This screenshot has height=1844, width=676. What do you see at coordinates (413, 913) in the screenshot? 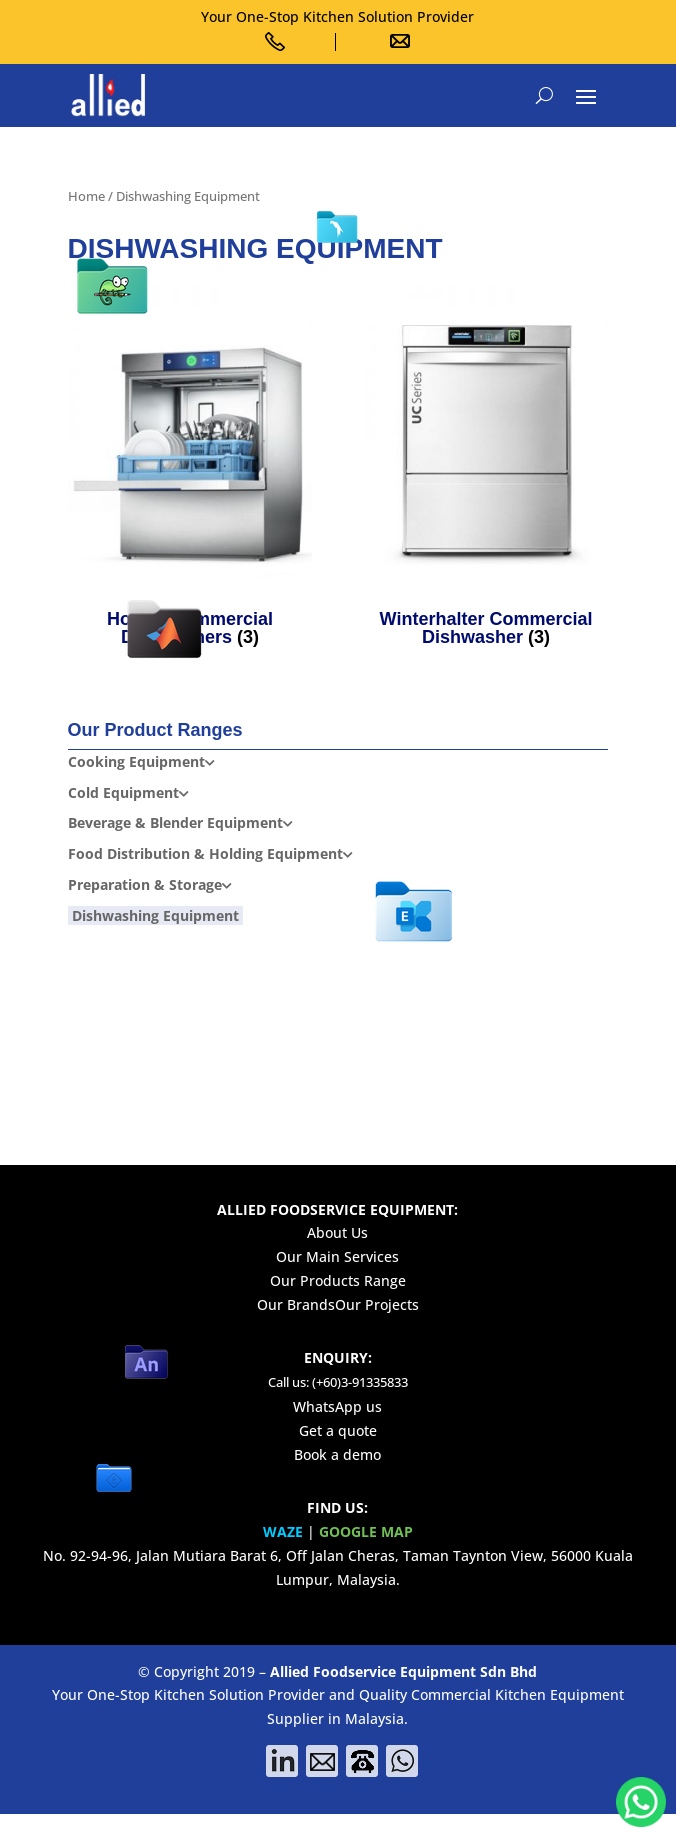
I see `open microsoft exchange folder` at bounding box center [413, 913].